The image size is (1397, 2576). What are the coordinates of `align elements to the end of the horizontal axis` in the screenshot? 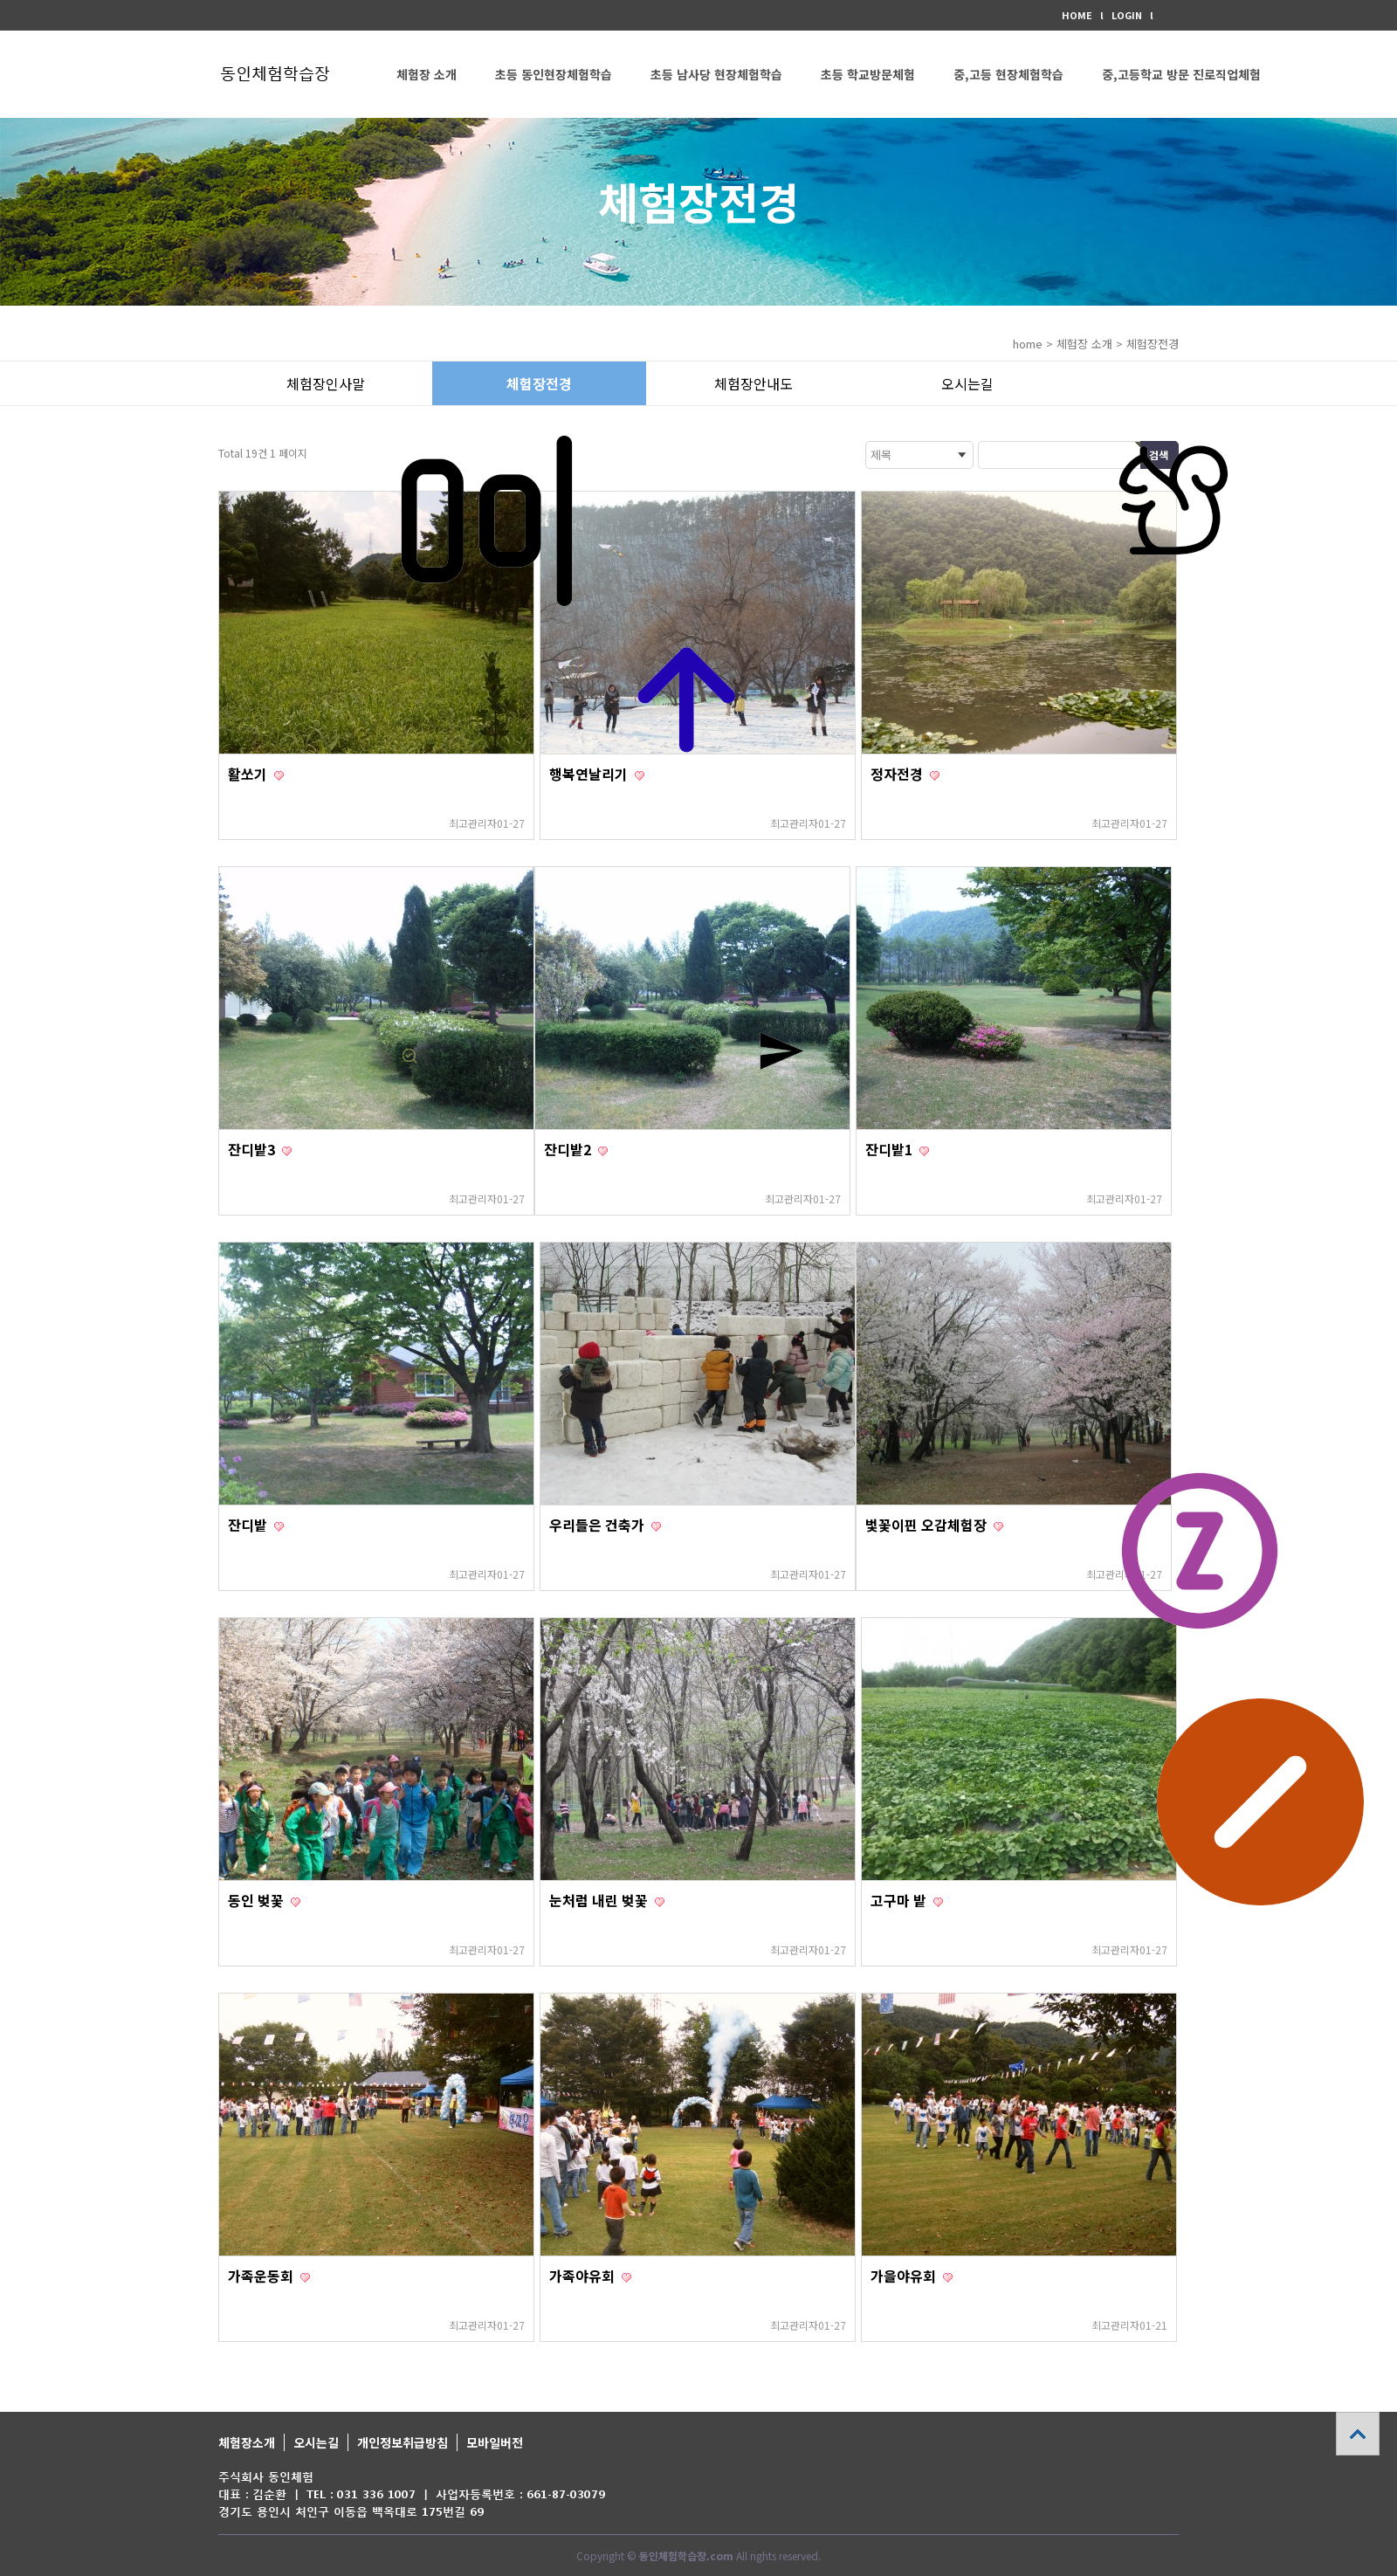 It's located at (486, 520).